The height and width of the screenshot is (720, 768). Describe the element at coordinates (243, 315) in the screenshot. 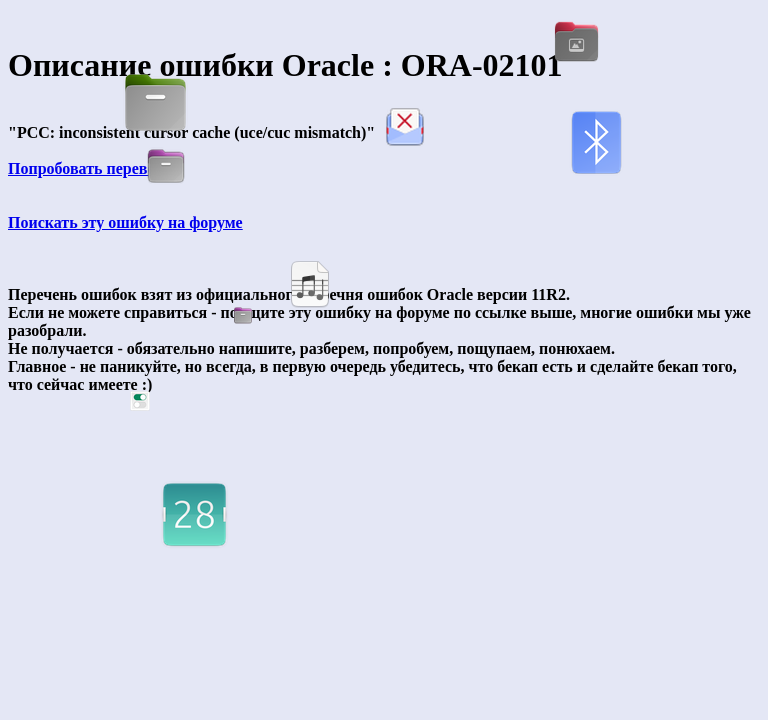

I see `open the file manager application` at that location.